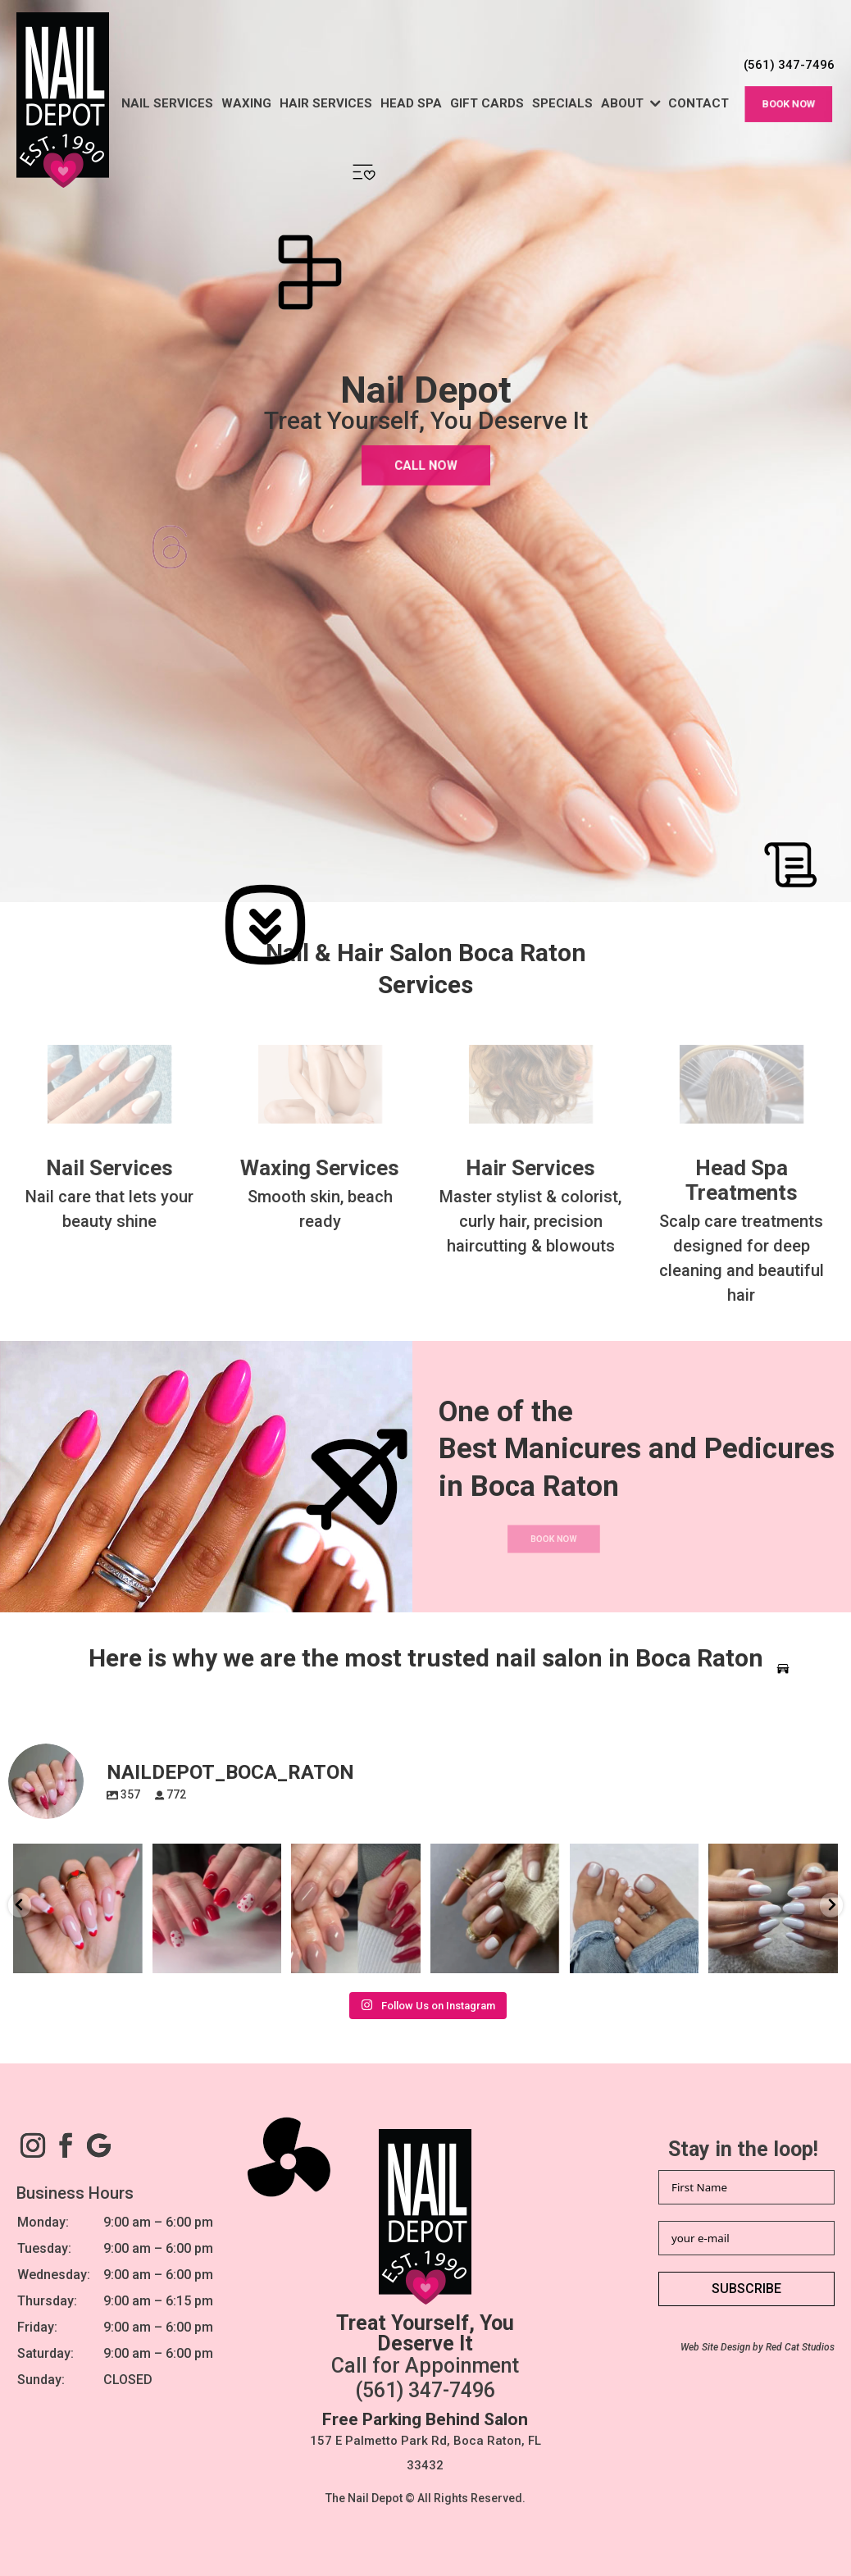 The height and width of the screenshot is (2576, 851). What do you see at coordinates (783, 1669) in the screenshot?
I see `select off-road or adventure vehicle type` at bounding box center [783, 1669].